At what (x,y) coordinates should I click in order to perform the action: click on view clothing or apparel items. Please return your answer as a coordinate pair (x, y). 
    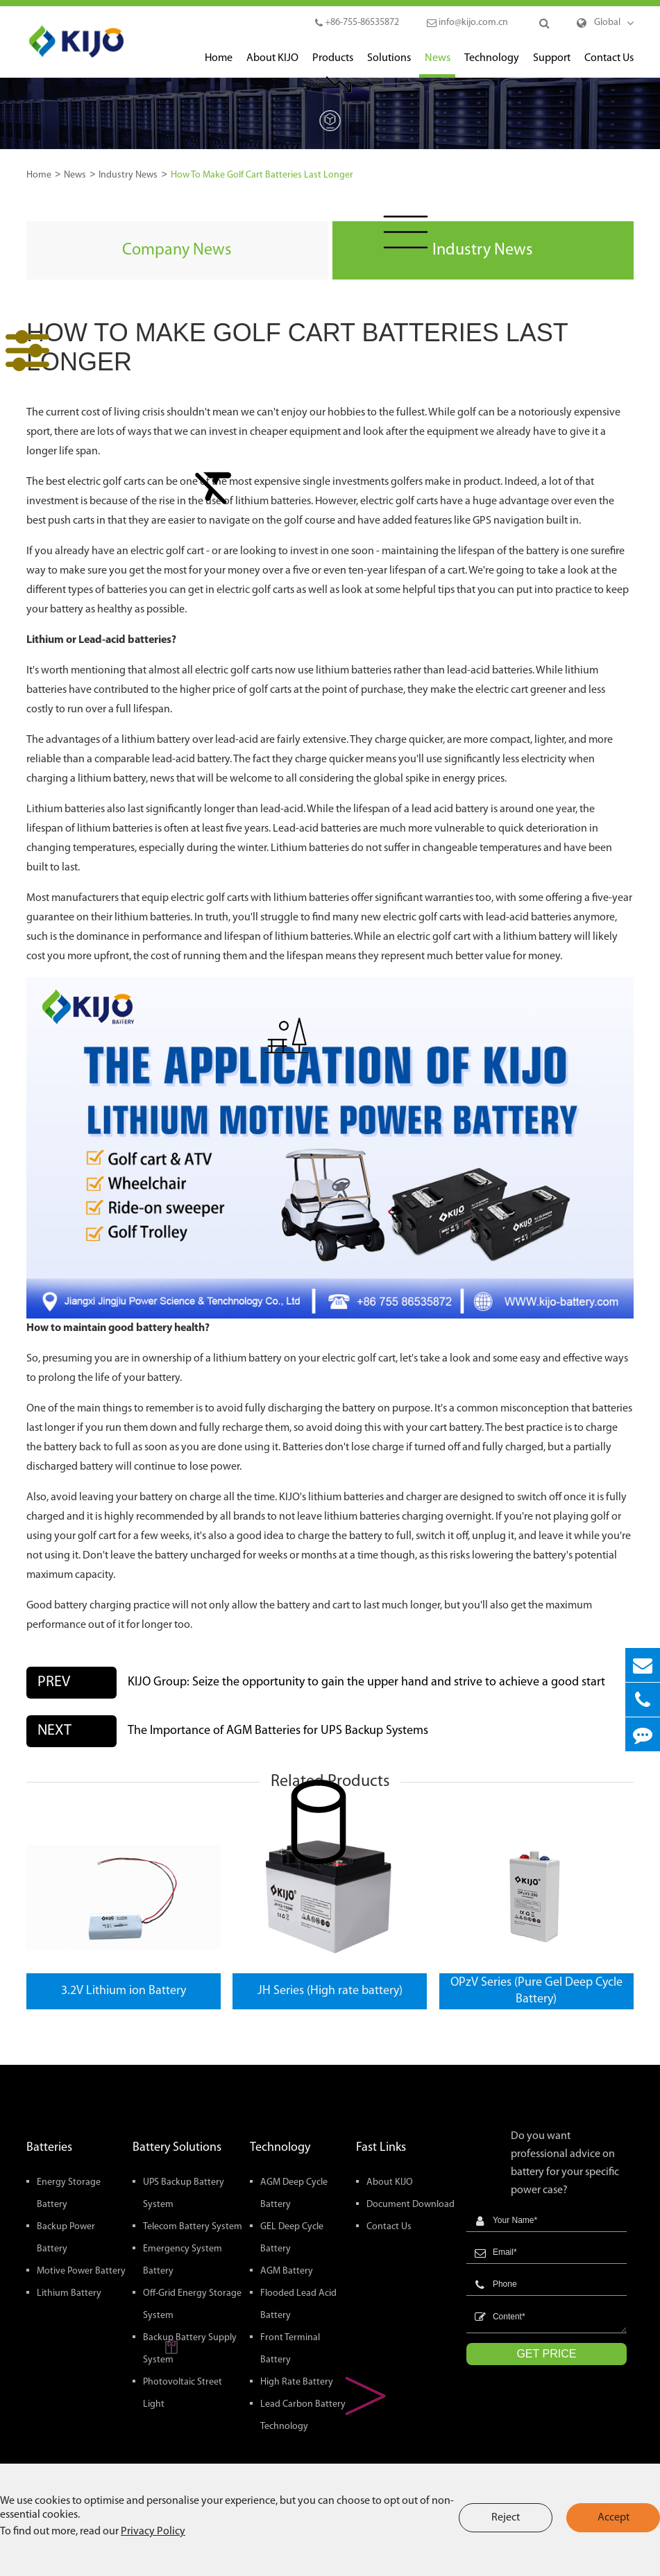
    Looking at the image, I should click on (171, 2347).